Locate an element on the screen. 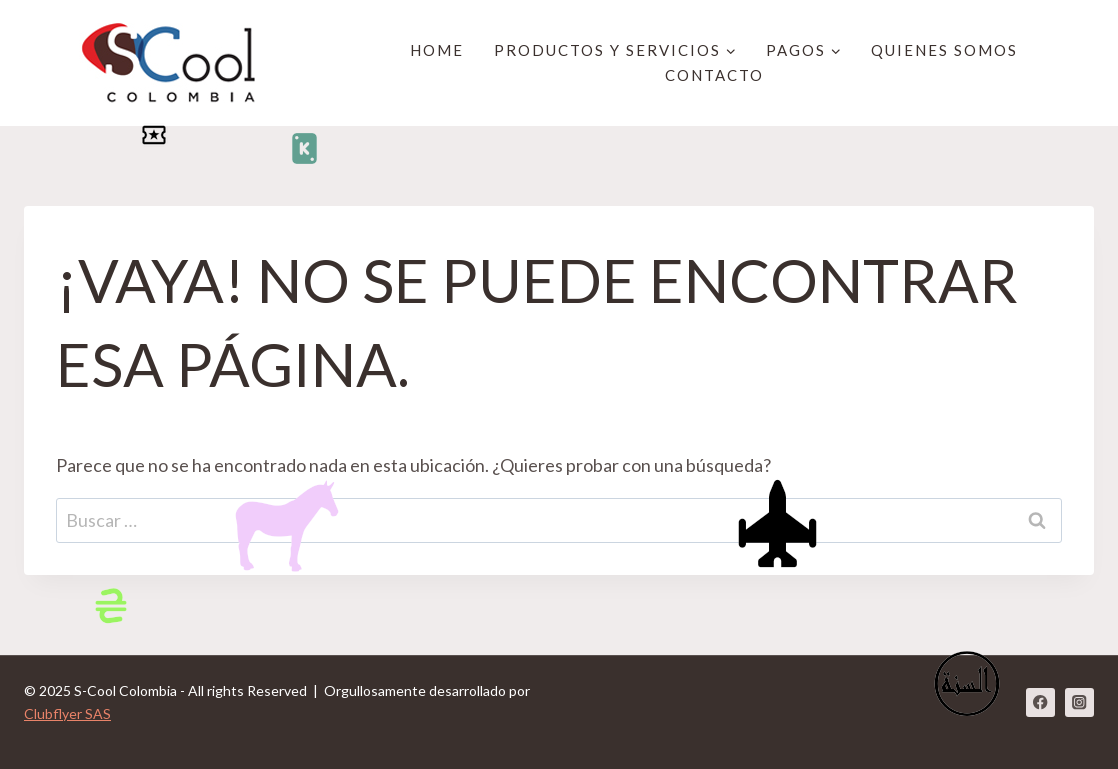 The image size is (1118, 769). king playing card in a card game app is located at coordinates (304, 148).